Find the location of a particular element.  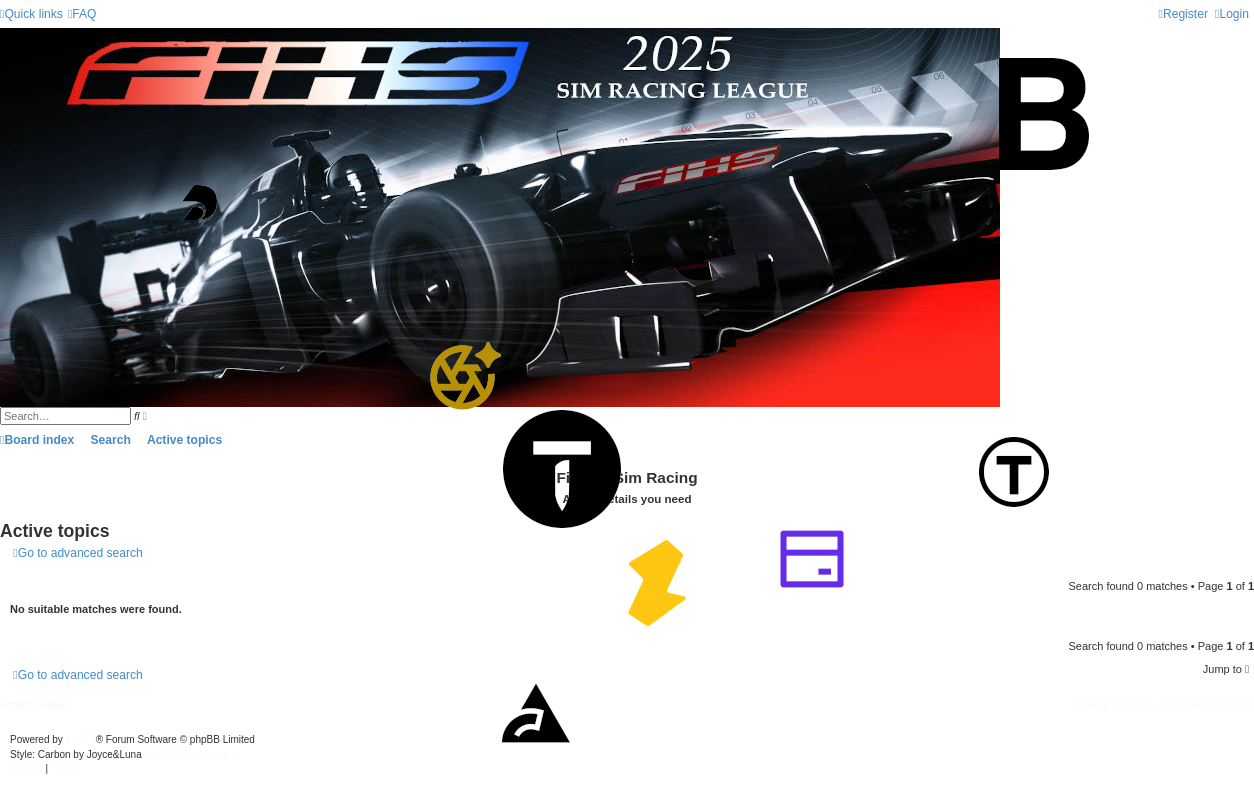

access AI-powered camera features is located at coordinates (462, 377).